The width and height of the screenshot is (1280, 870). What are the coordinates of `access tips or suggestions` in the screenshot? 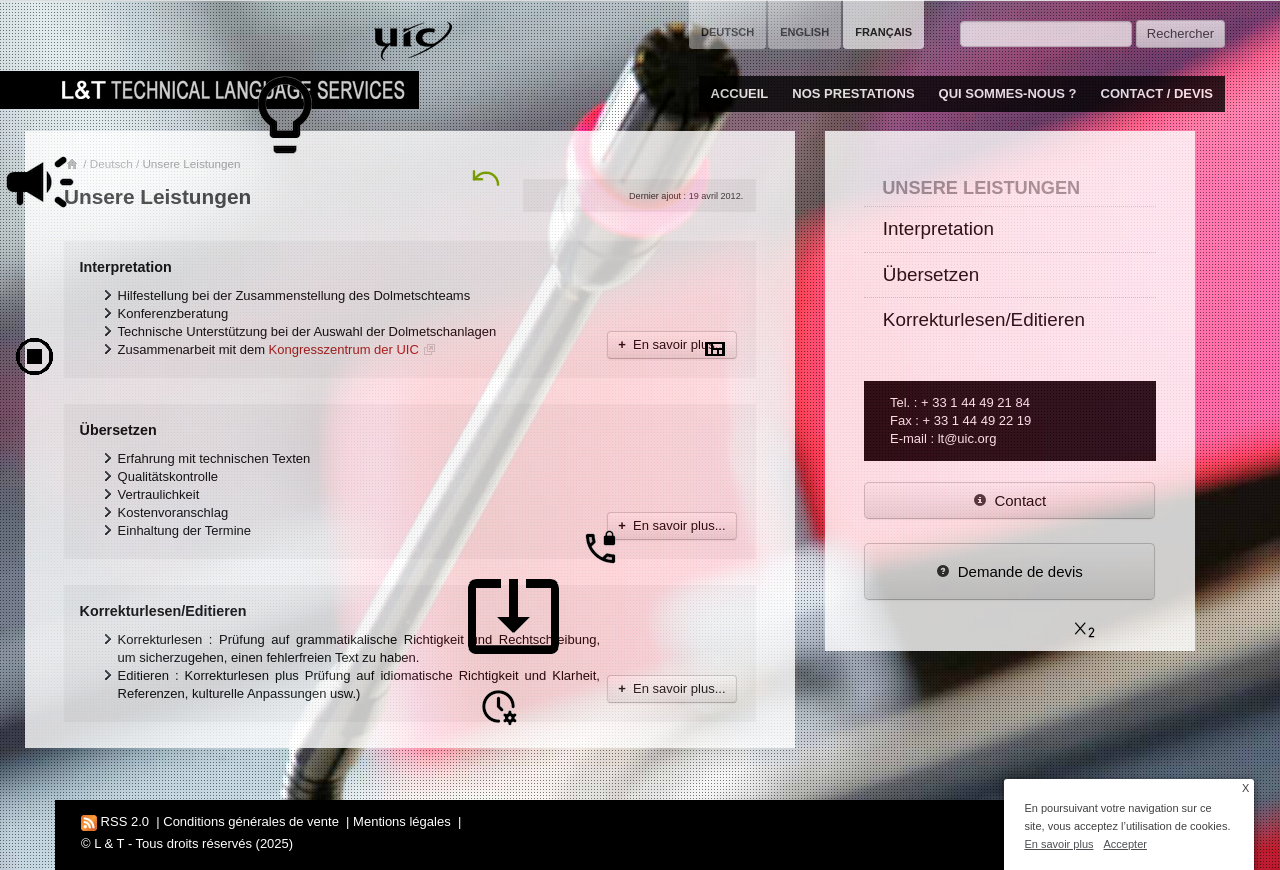 It's located at (285, 115).